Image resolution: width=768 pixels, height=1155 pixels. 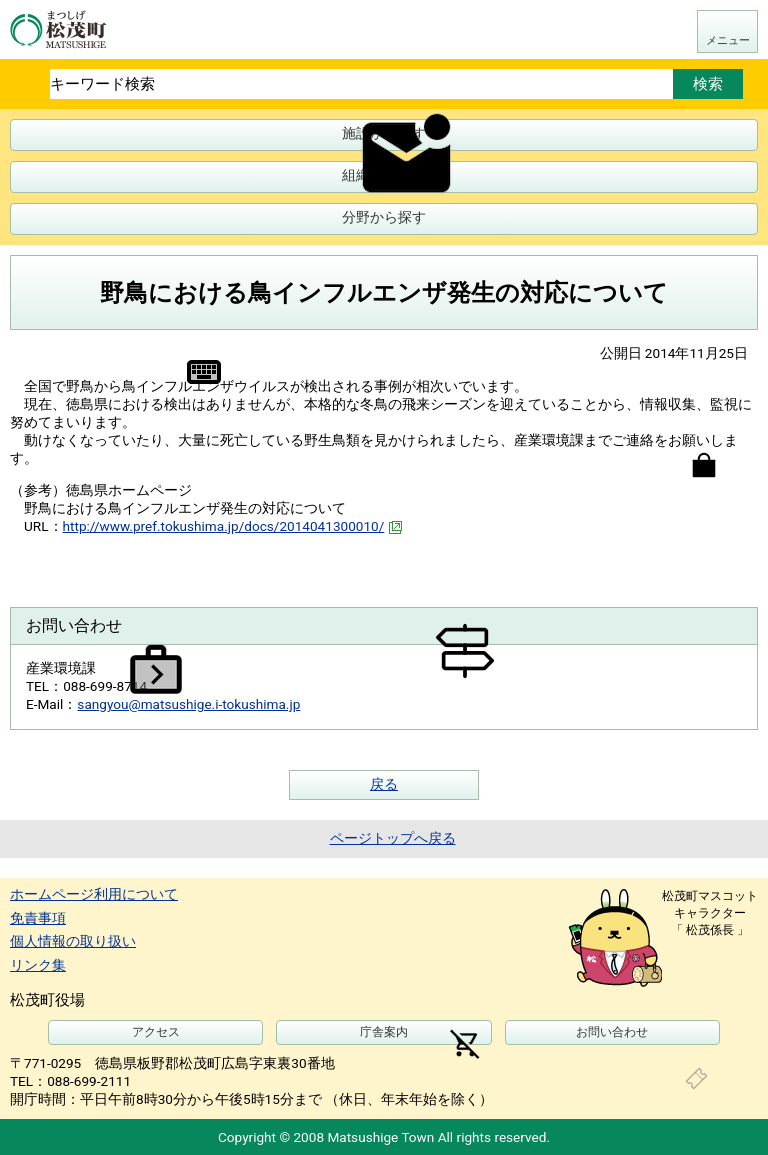 I want to click on indicates an unread email in your inbox, so click(x=406, y=157).